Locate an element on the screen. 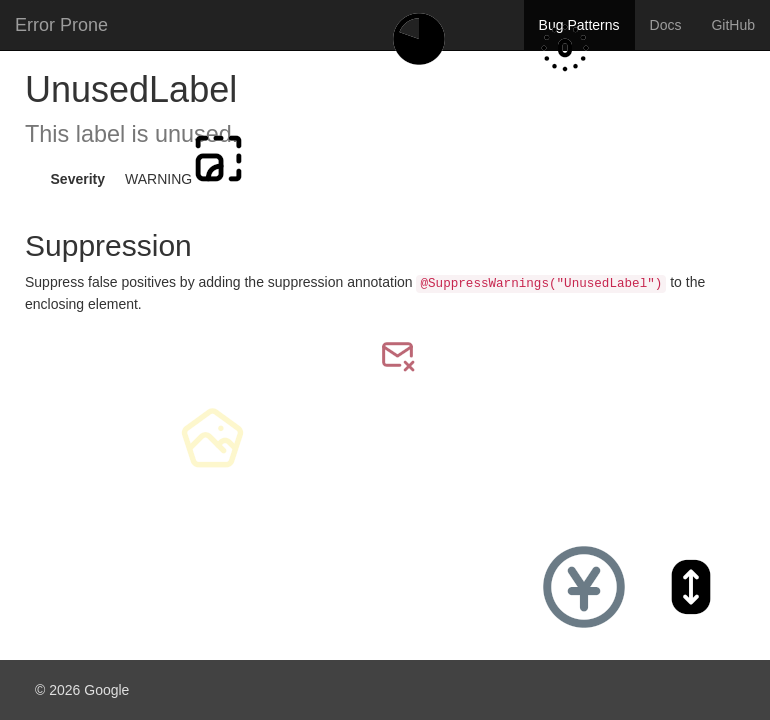  indicates zero time elapsed or no duration is located at coordinates (565, 48).